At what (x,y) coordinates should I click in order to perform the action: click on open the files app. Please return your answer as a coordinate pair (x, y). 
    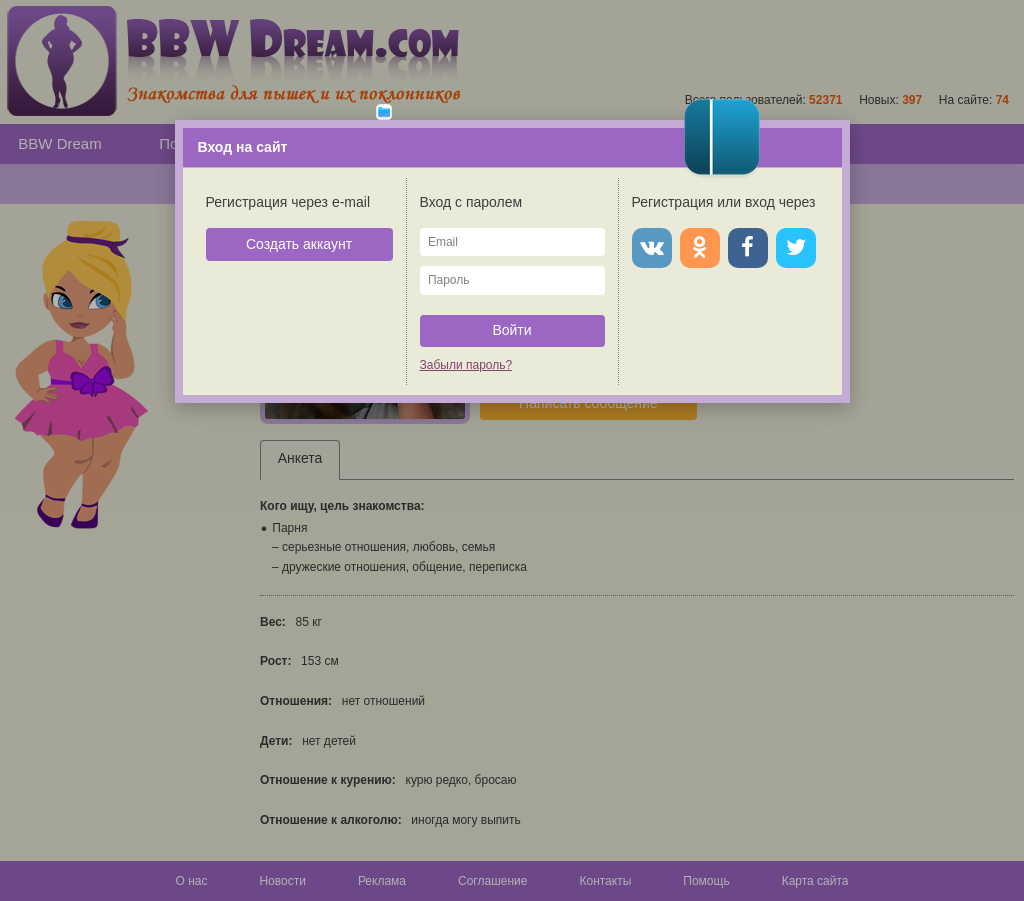
    Looking at the image, I should click on (384, 112).